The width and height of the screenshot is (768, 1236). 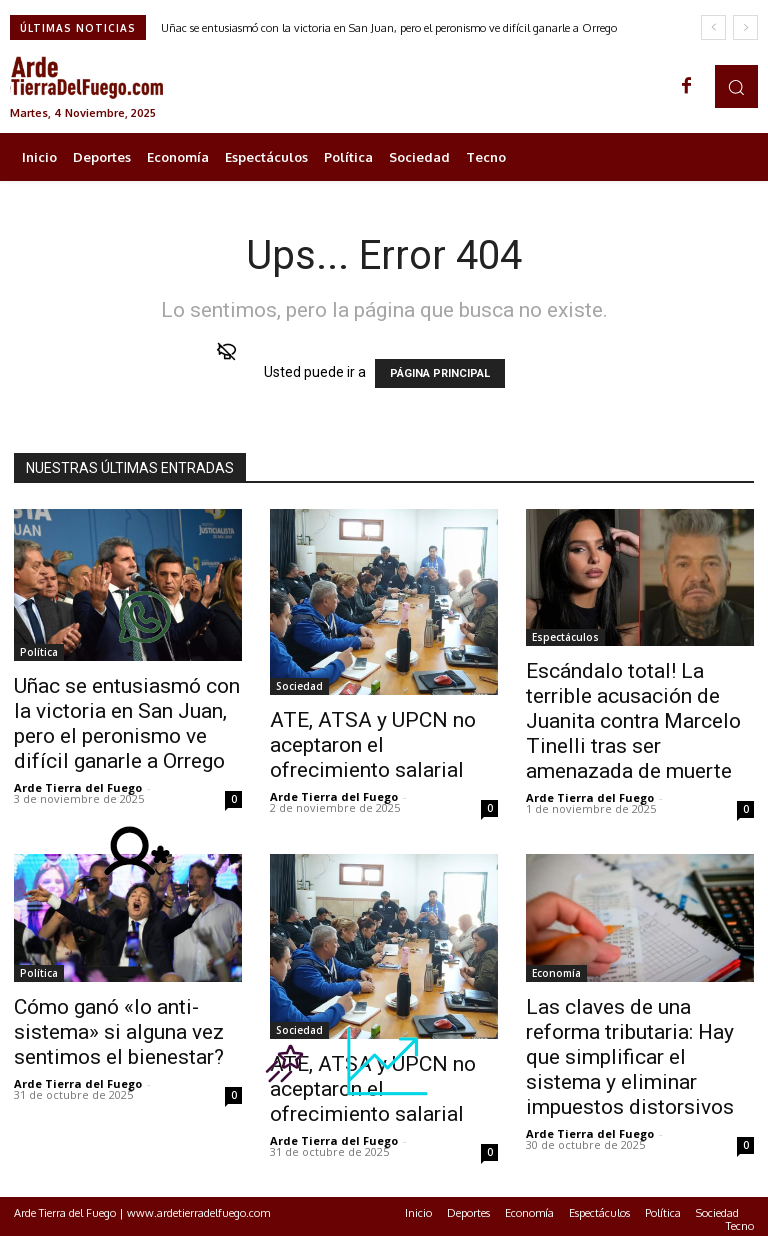 I want to click on access user settings, so click(x=136, y=853).